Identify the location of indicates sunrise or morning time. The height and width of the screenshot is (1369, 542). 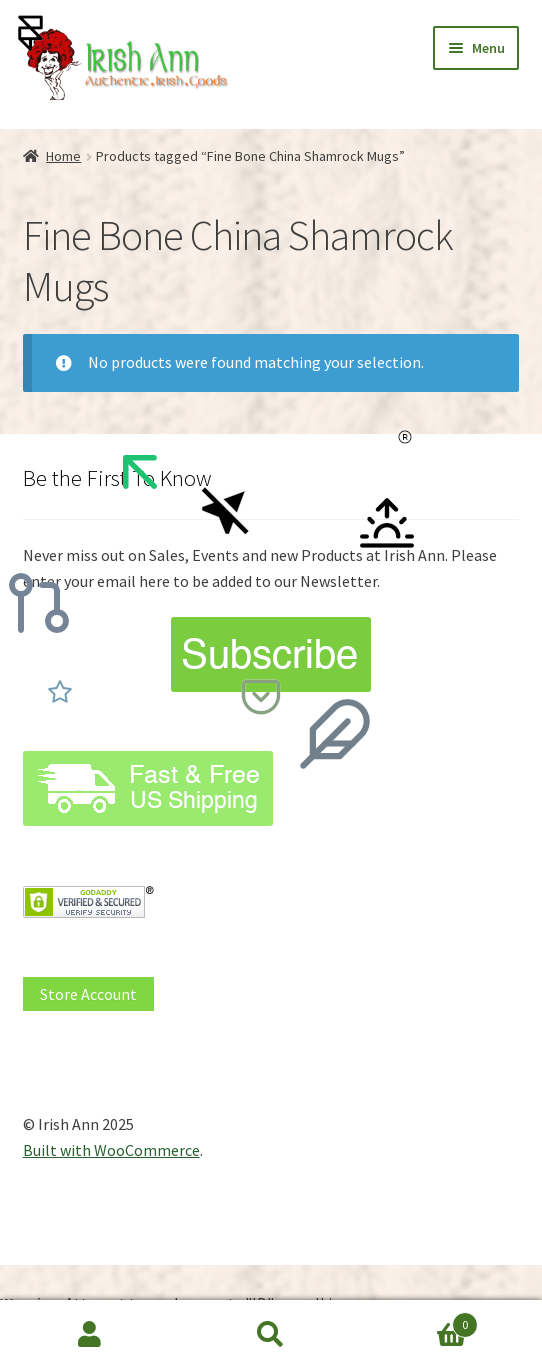
(387, 523).